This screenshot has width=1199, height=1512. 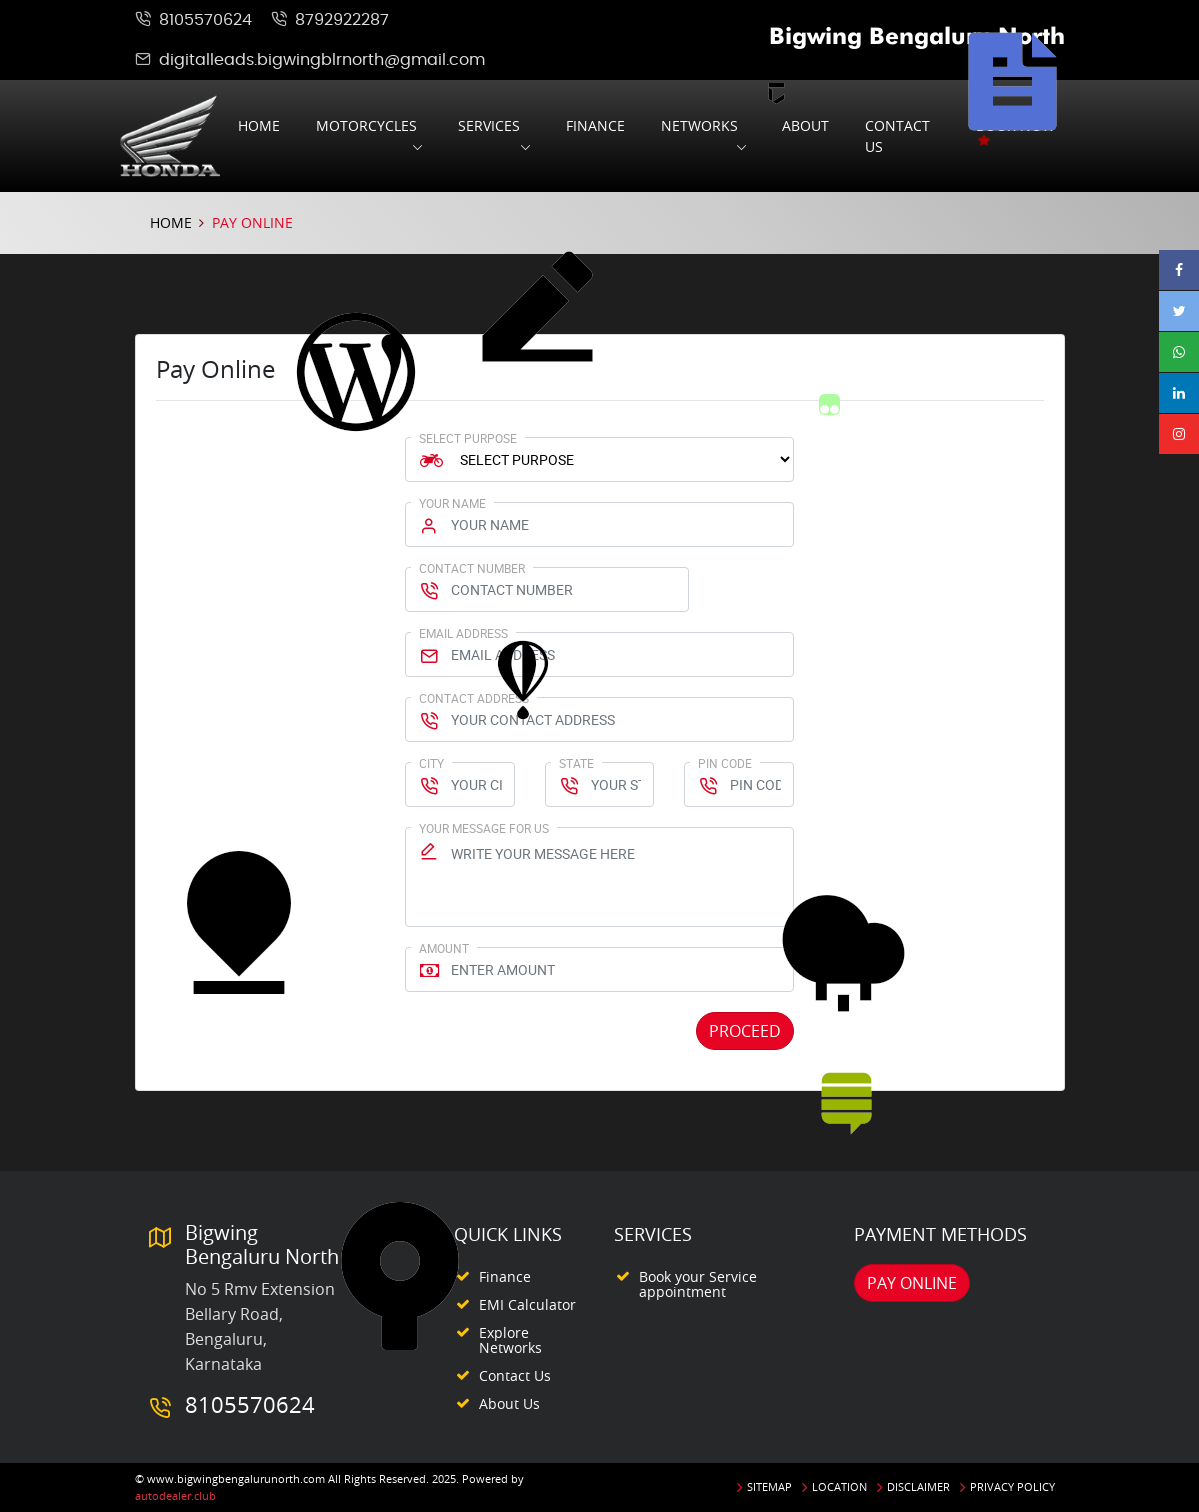 What do you see at coordinates (846, 1103) in the screenshot?
I see `stack exchange logo` at bounding box center [846, 1103].